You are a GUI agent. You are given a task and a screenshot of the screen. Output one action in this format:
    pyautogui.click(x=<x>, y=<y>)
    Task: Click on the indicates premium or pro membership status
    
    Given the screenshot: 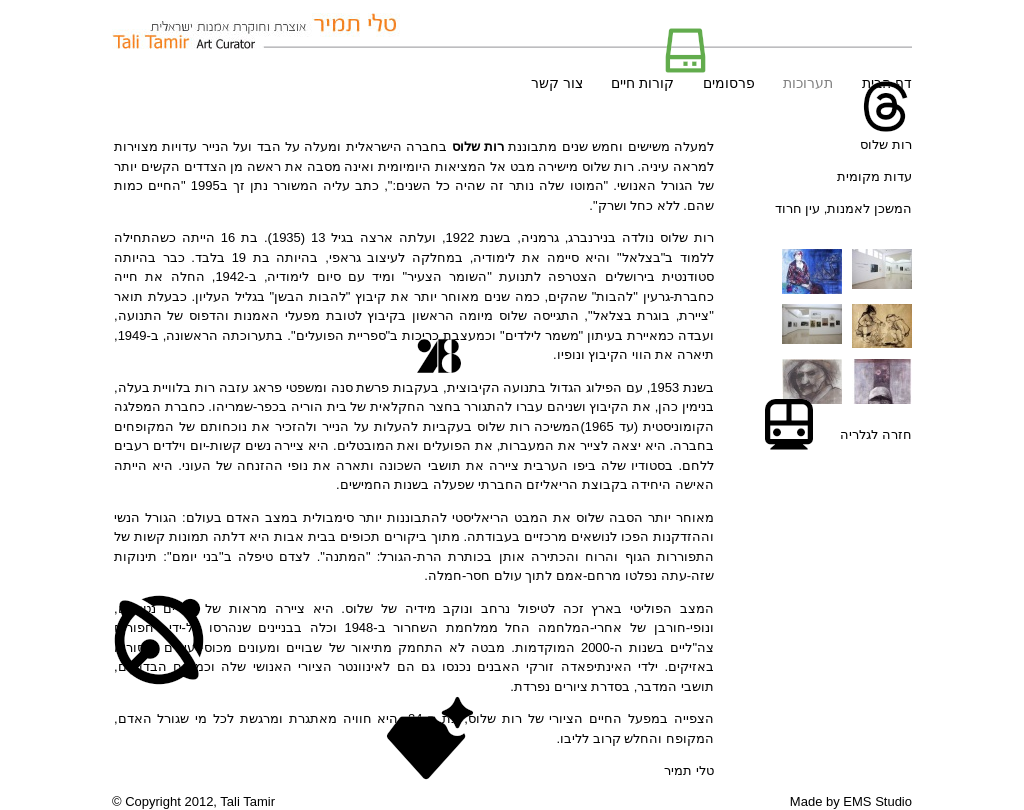 What is the action you would take?
    pyautogui.click(x=430, y=740)
    